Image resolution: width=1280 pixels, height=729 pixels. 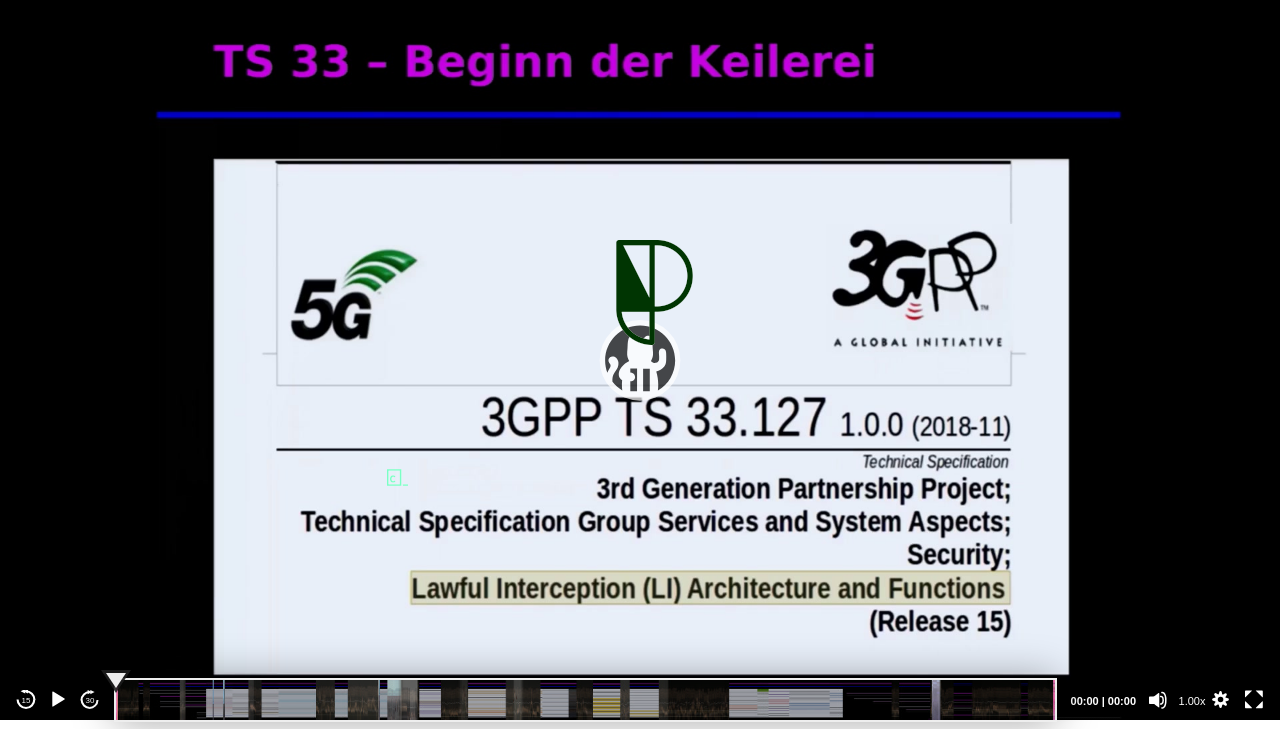 I want to click on visit the Phosphor Icons website, so click(x=654, y=292).